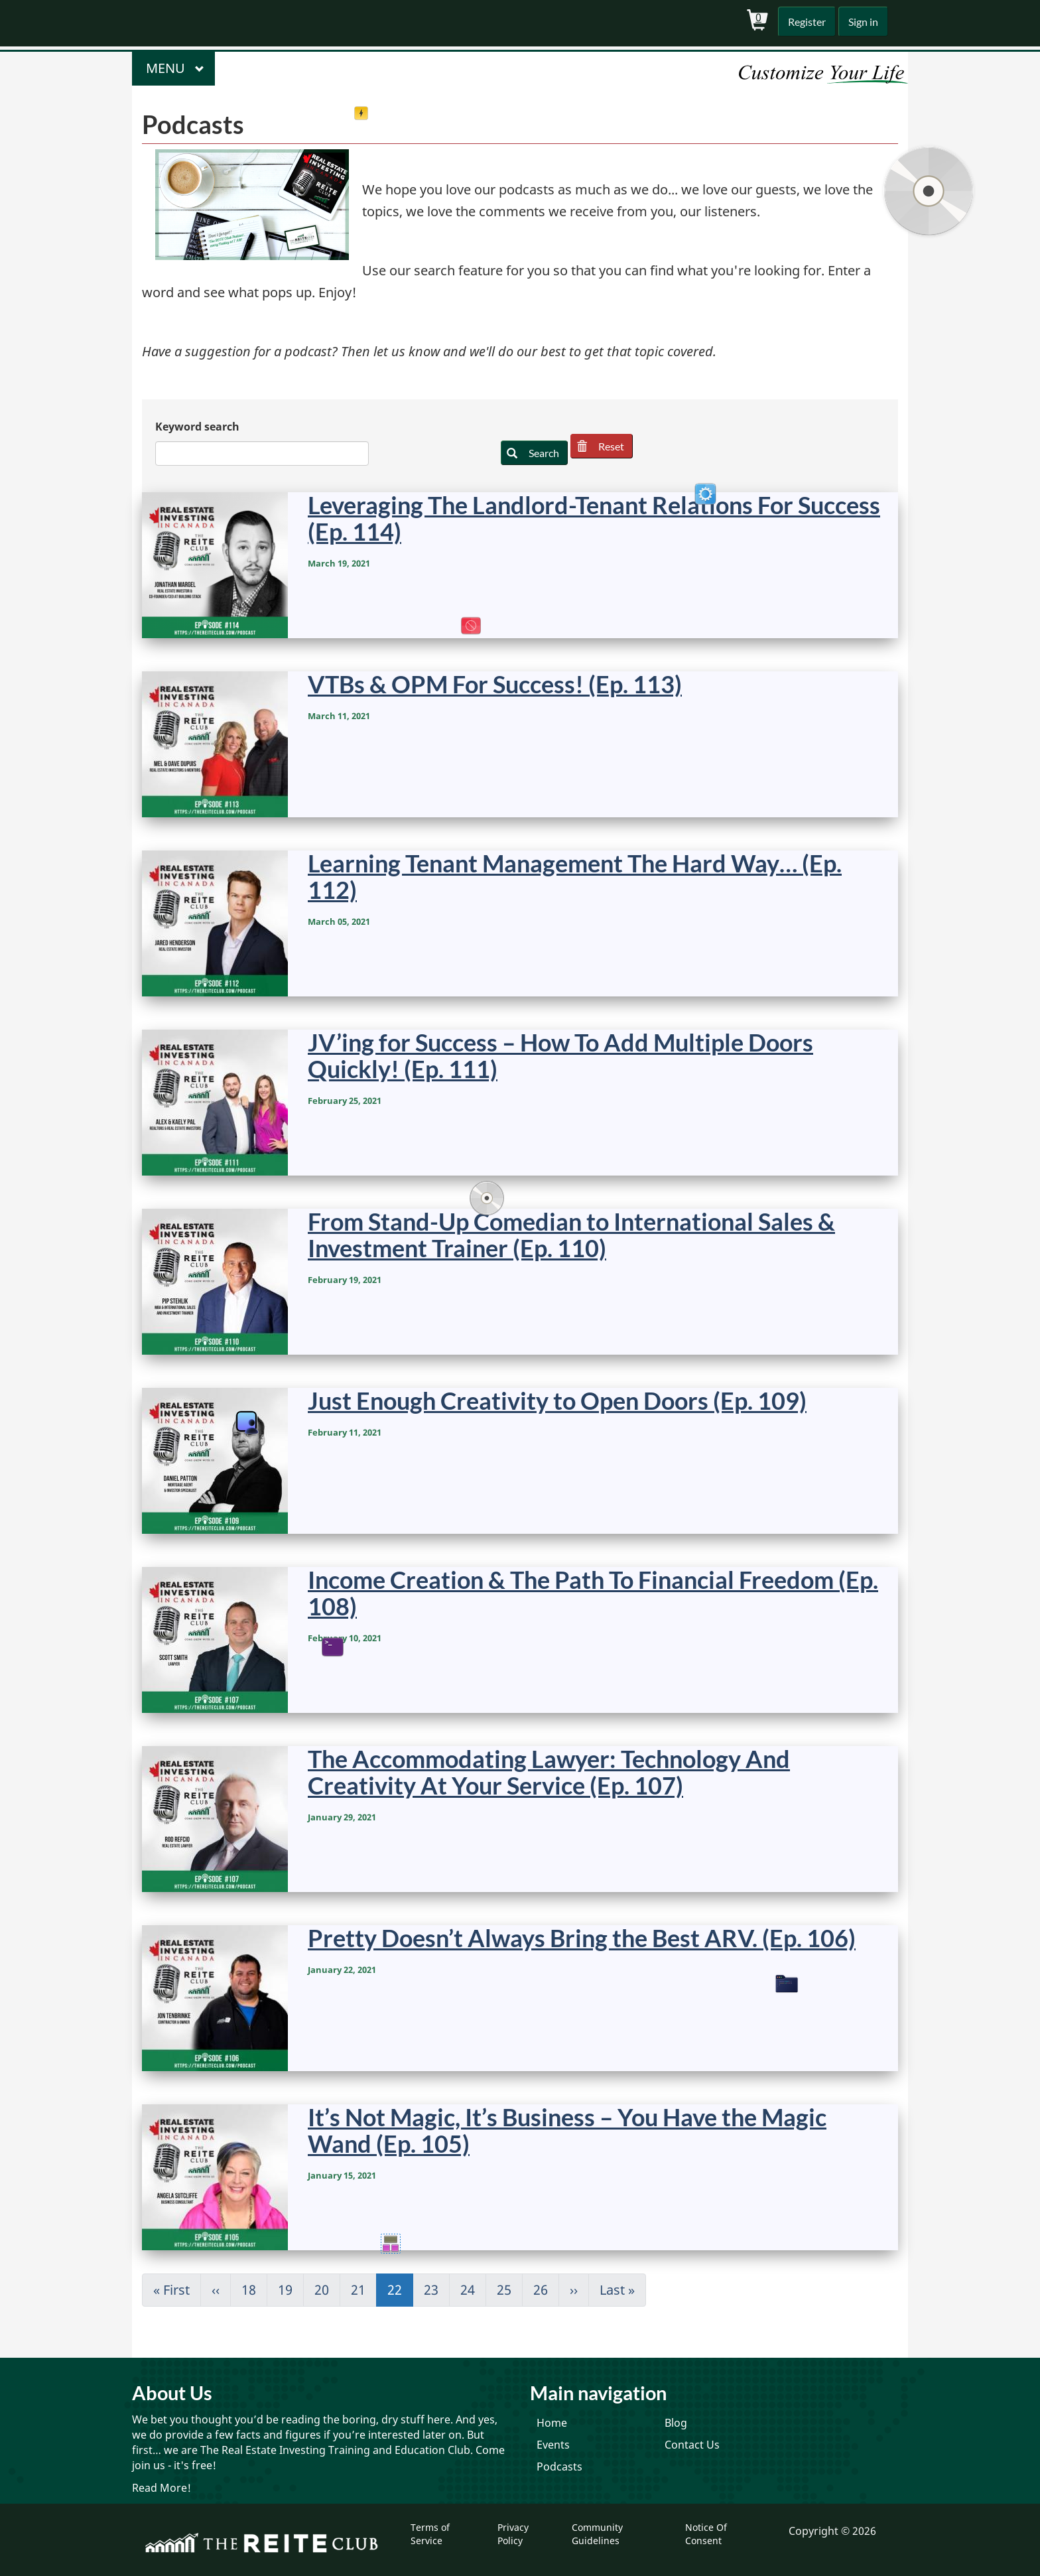  Describe the element at coordinates (929, 191) in the screenshot. I see `access DVD-RAM drive or disc contents` at that location.